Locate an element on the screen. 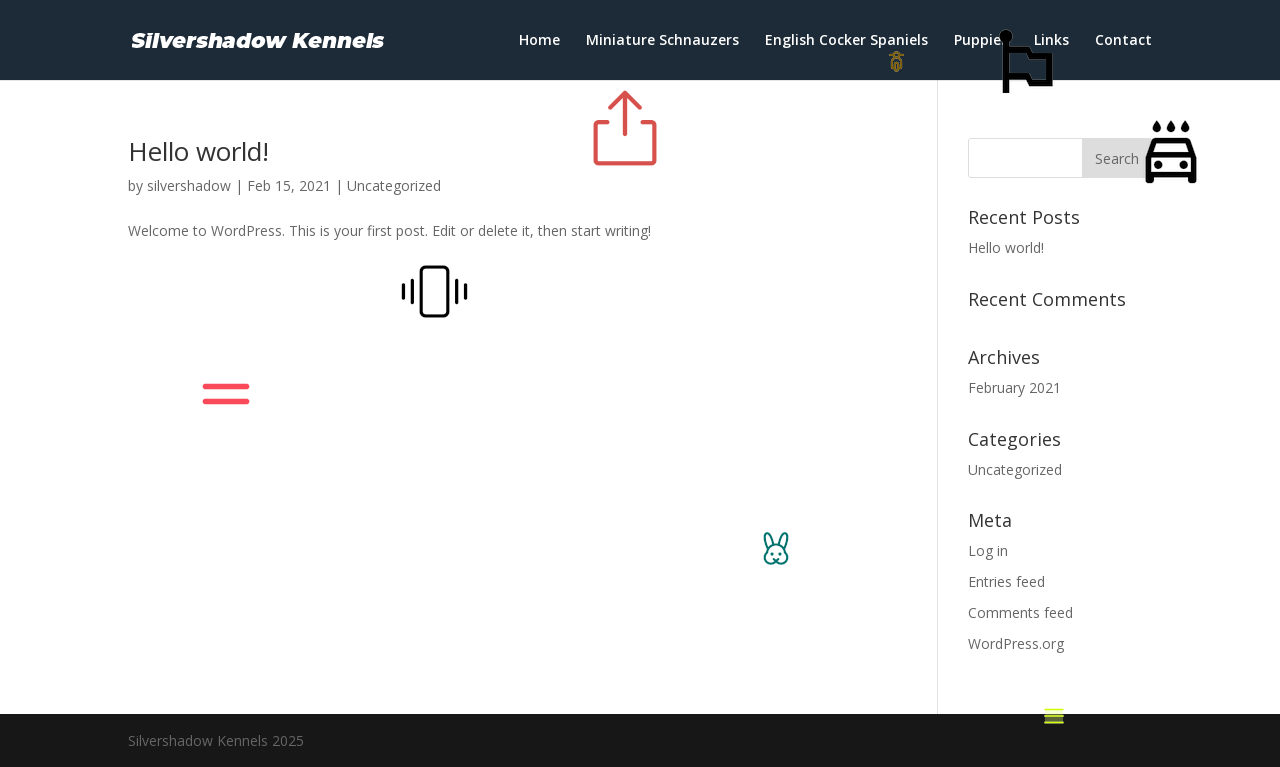  export or share content to another app is located at coordinates (625, 131).